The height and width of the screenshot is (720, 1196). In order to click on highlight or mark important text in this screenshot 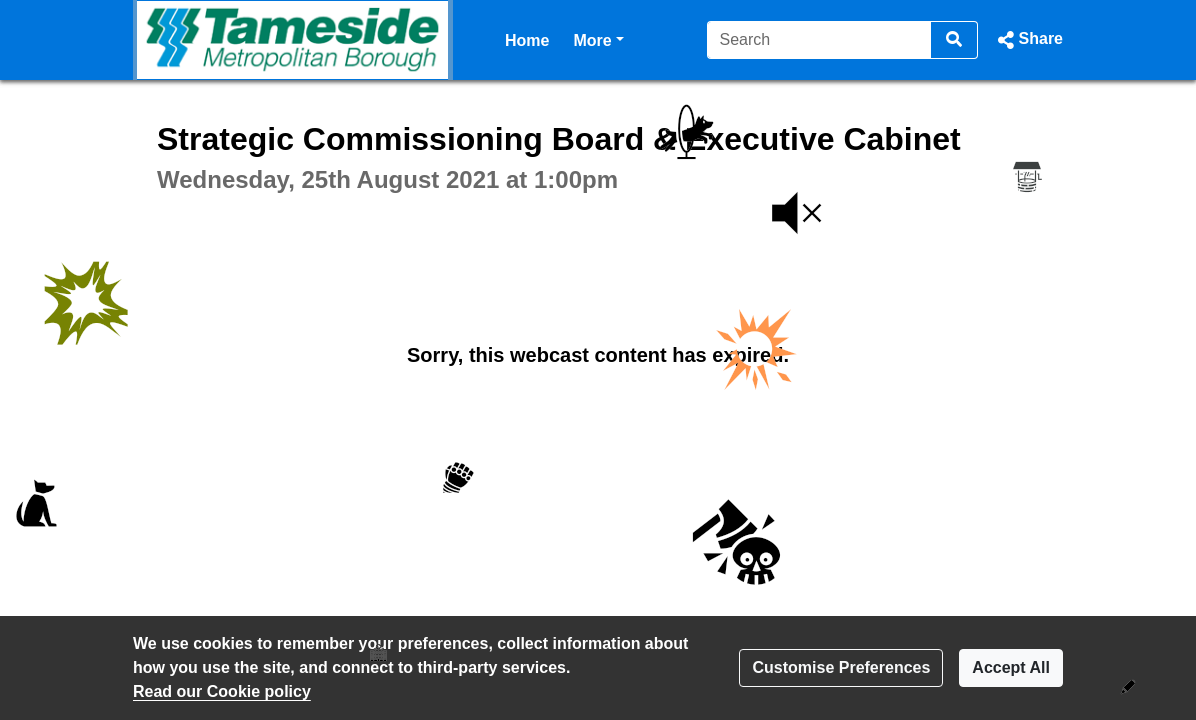, I will do `click(1128, 687)`.